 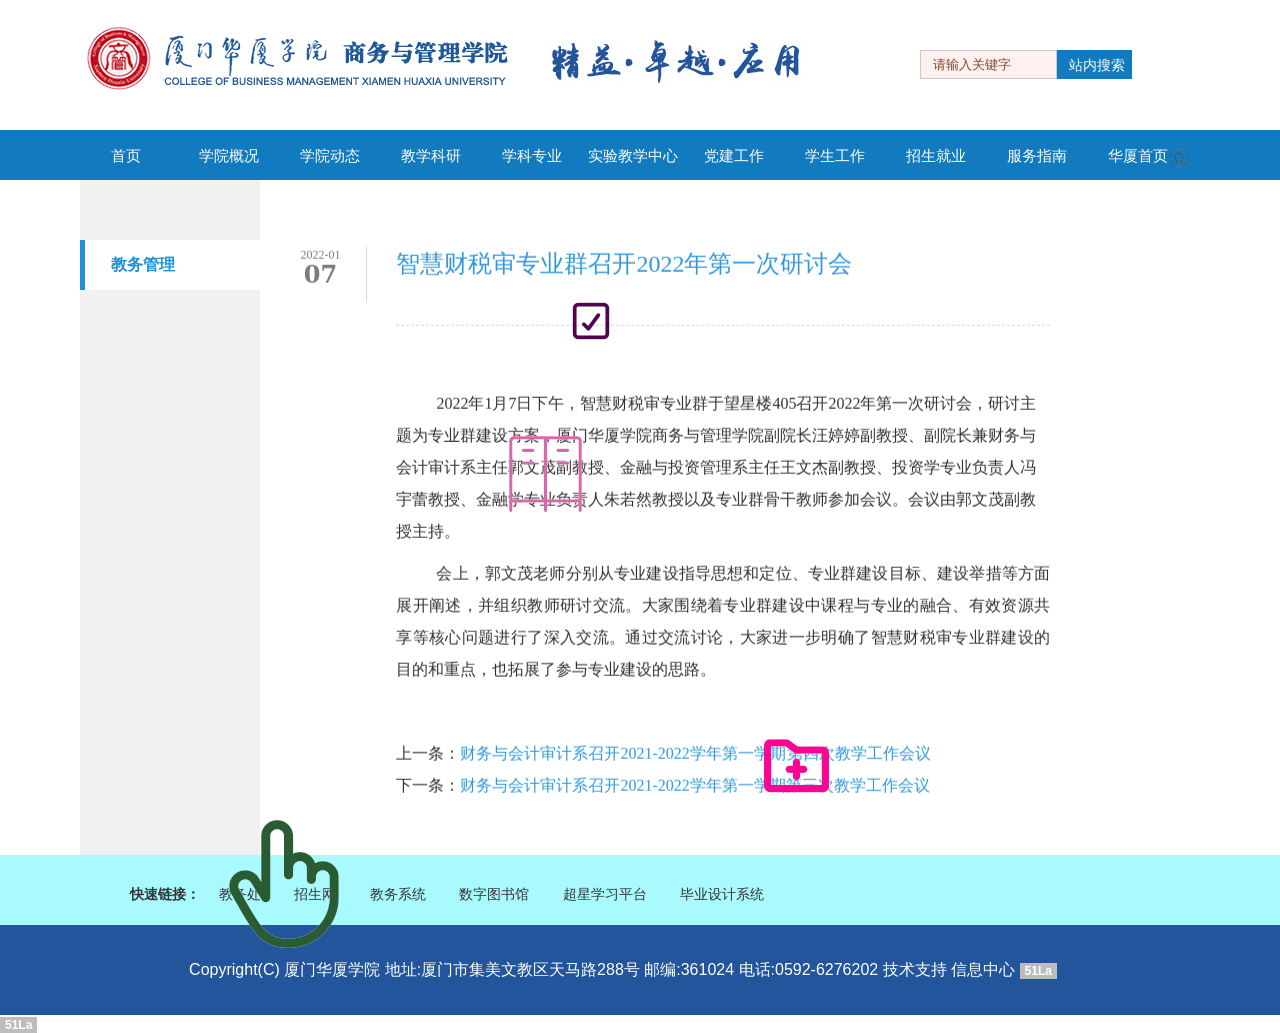 I want to click on access storage lockers, so click(x=545, y=472).